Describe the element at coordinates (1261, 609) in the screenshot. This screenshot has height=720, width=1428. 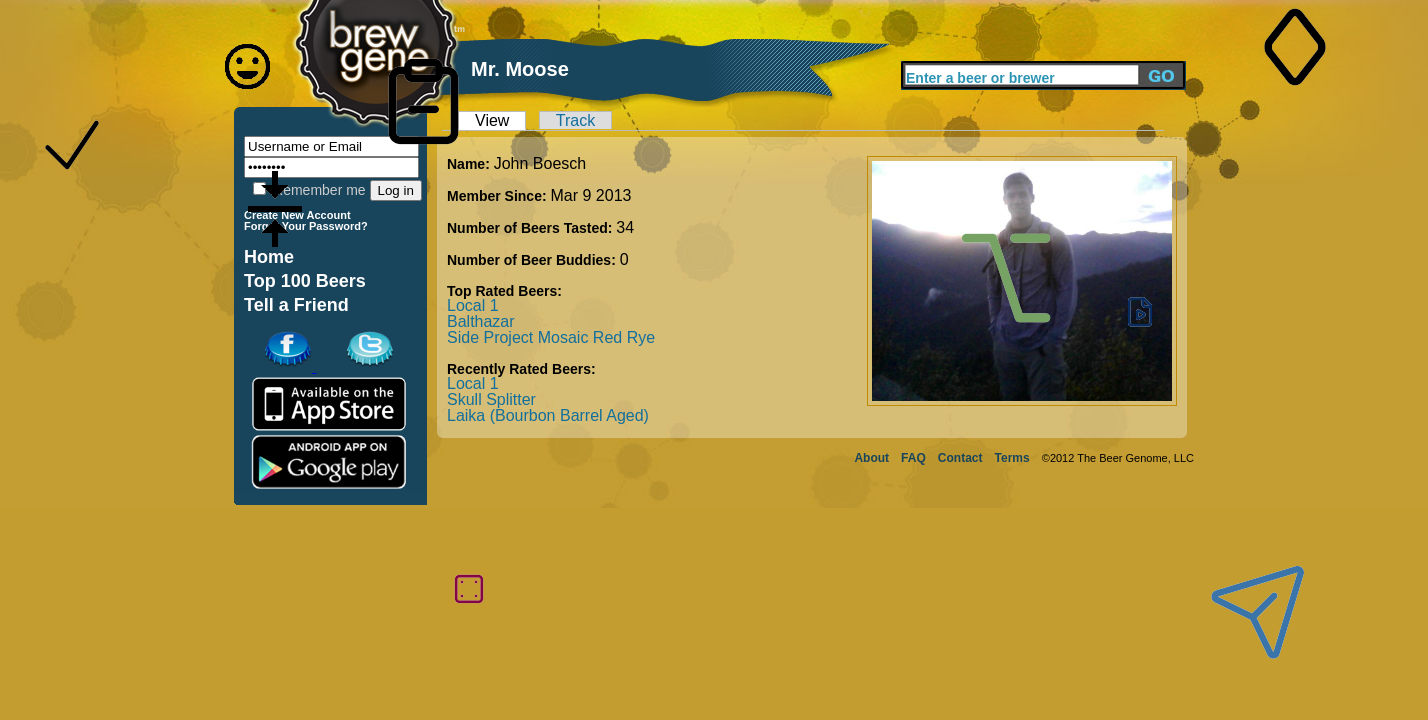
I see `send a message` at that location.